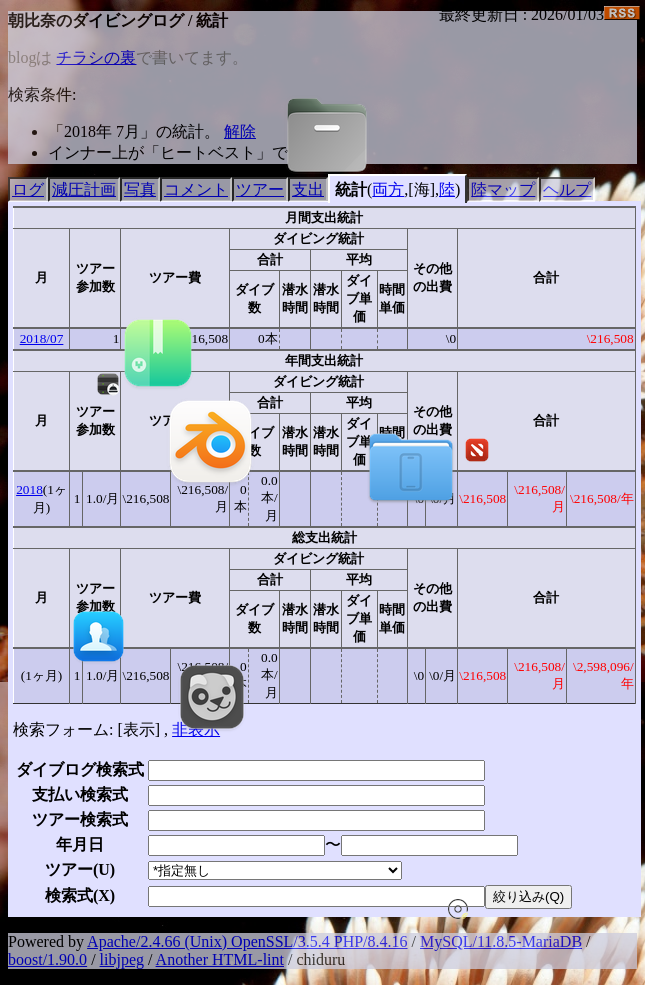 Image resolution: width=645 pixels, height=985 pixels. What do you see at coordinates (477, 450) in the screenshot?
I see `launch Dota 2` at bounding box center [477, 450].